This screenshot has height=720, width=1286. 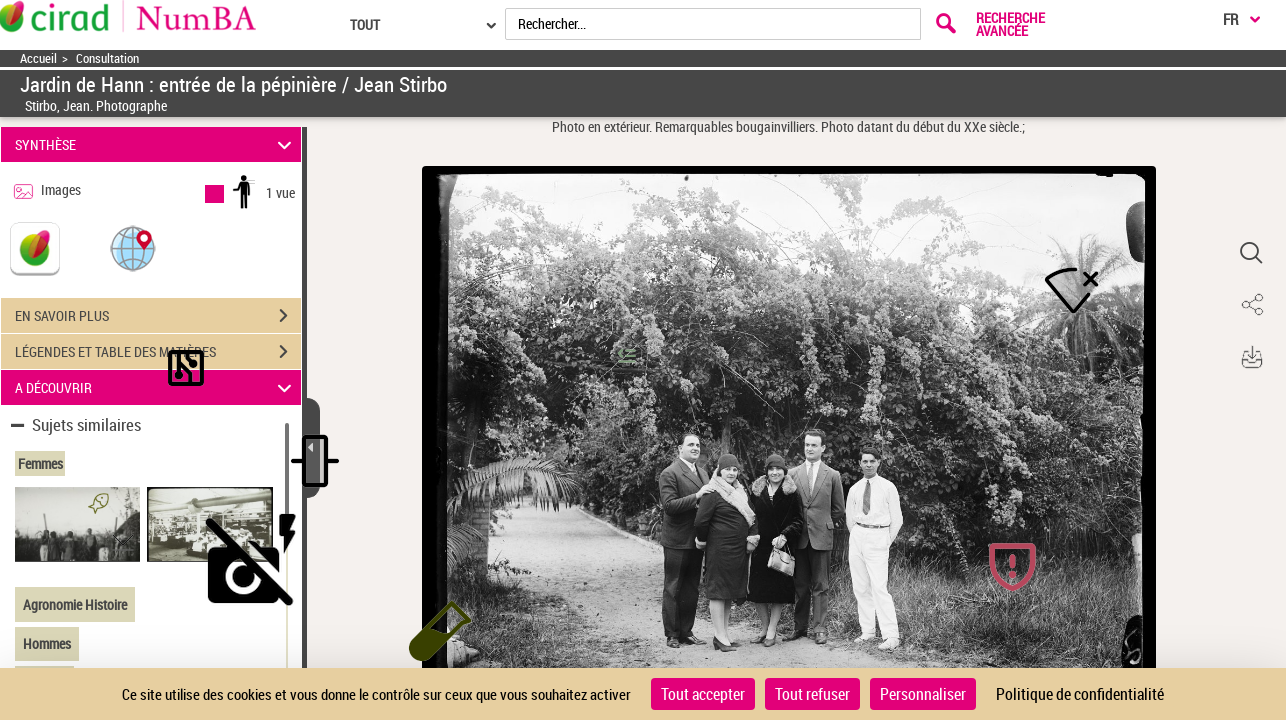 What do you see at coordinates (439, 631) in the screenshot?
I see `run a test or experiment` at bounding box center [439, 631].